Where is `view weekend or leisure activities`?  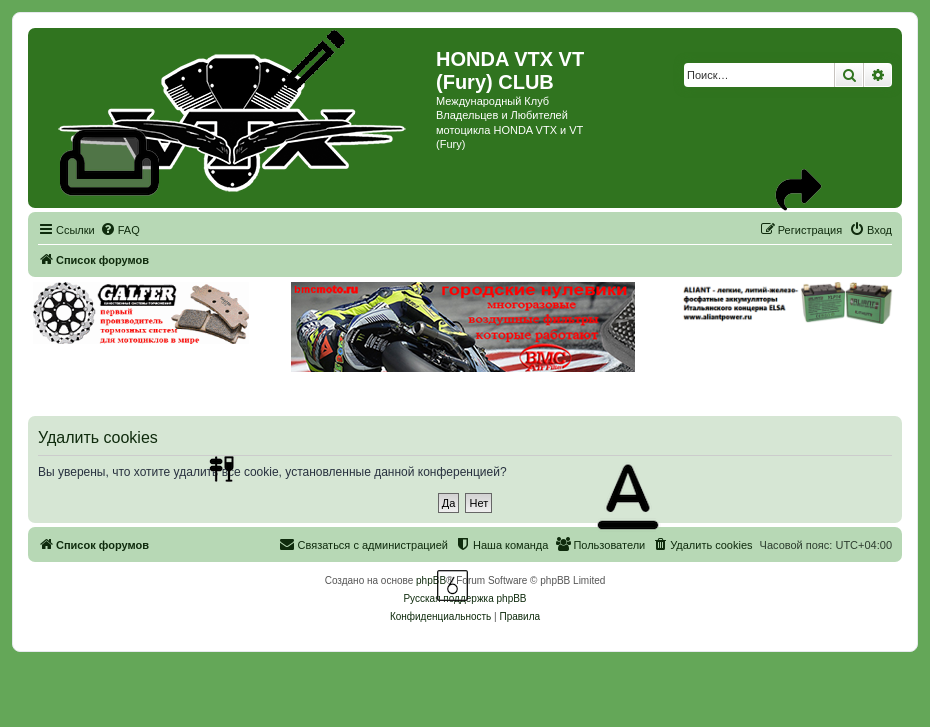
view weekend or leisure activities is located at coordinates (109, 162).